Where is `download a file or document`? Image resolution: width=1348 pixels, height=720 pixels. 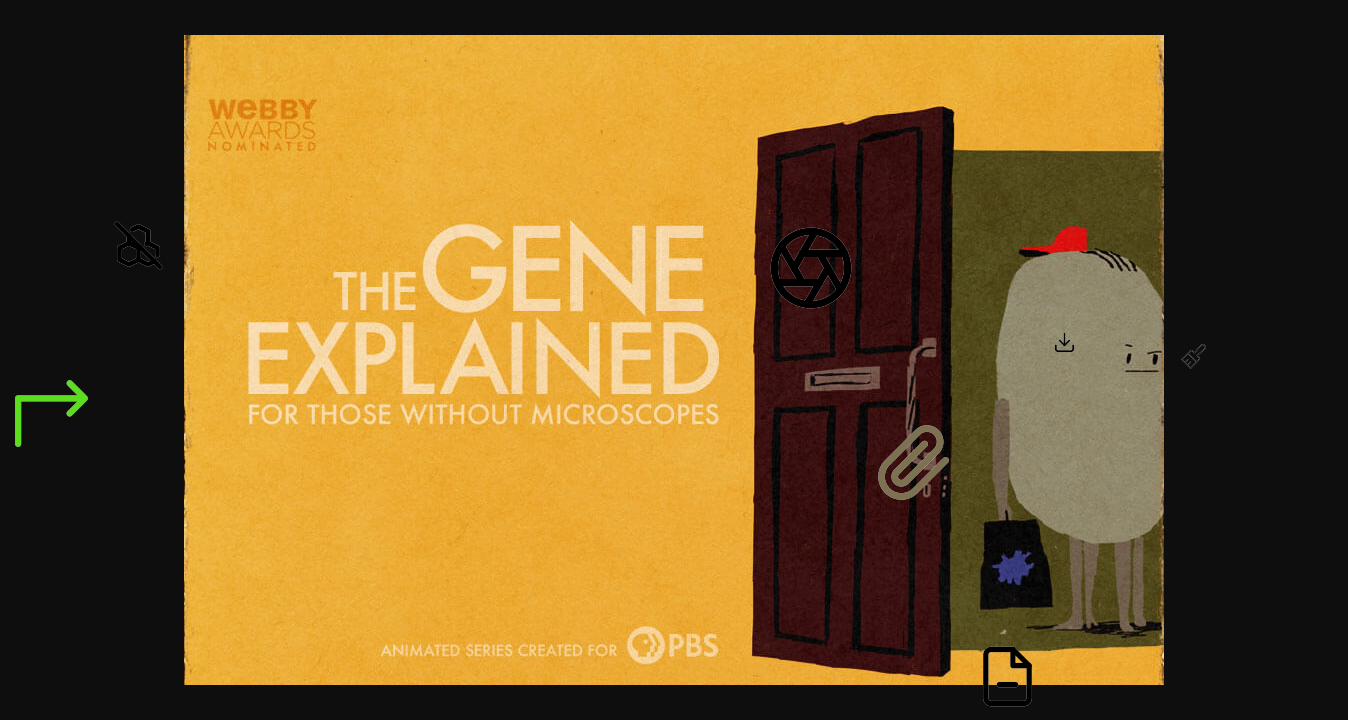
download a file or document is located at coordinates (1064, 342).